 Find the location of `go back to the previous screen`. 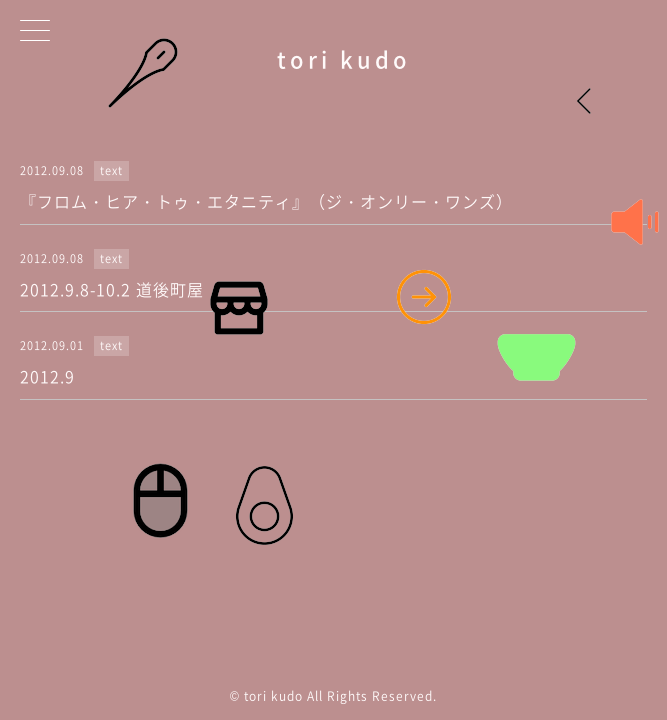

go back to the previous screen is located at coordinates (585, 101).